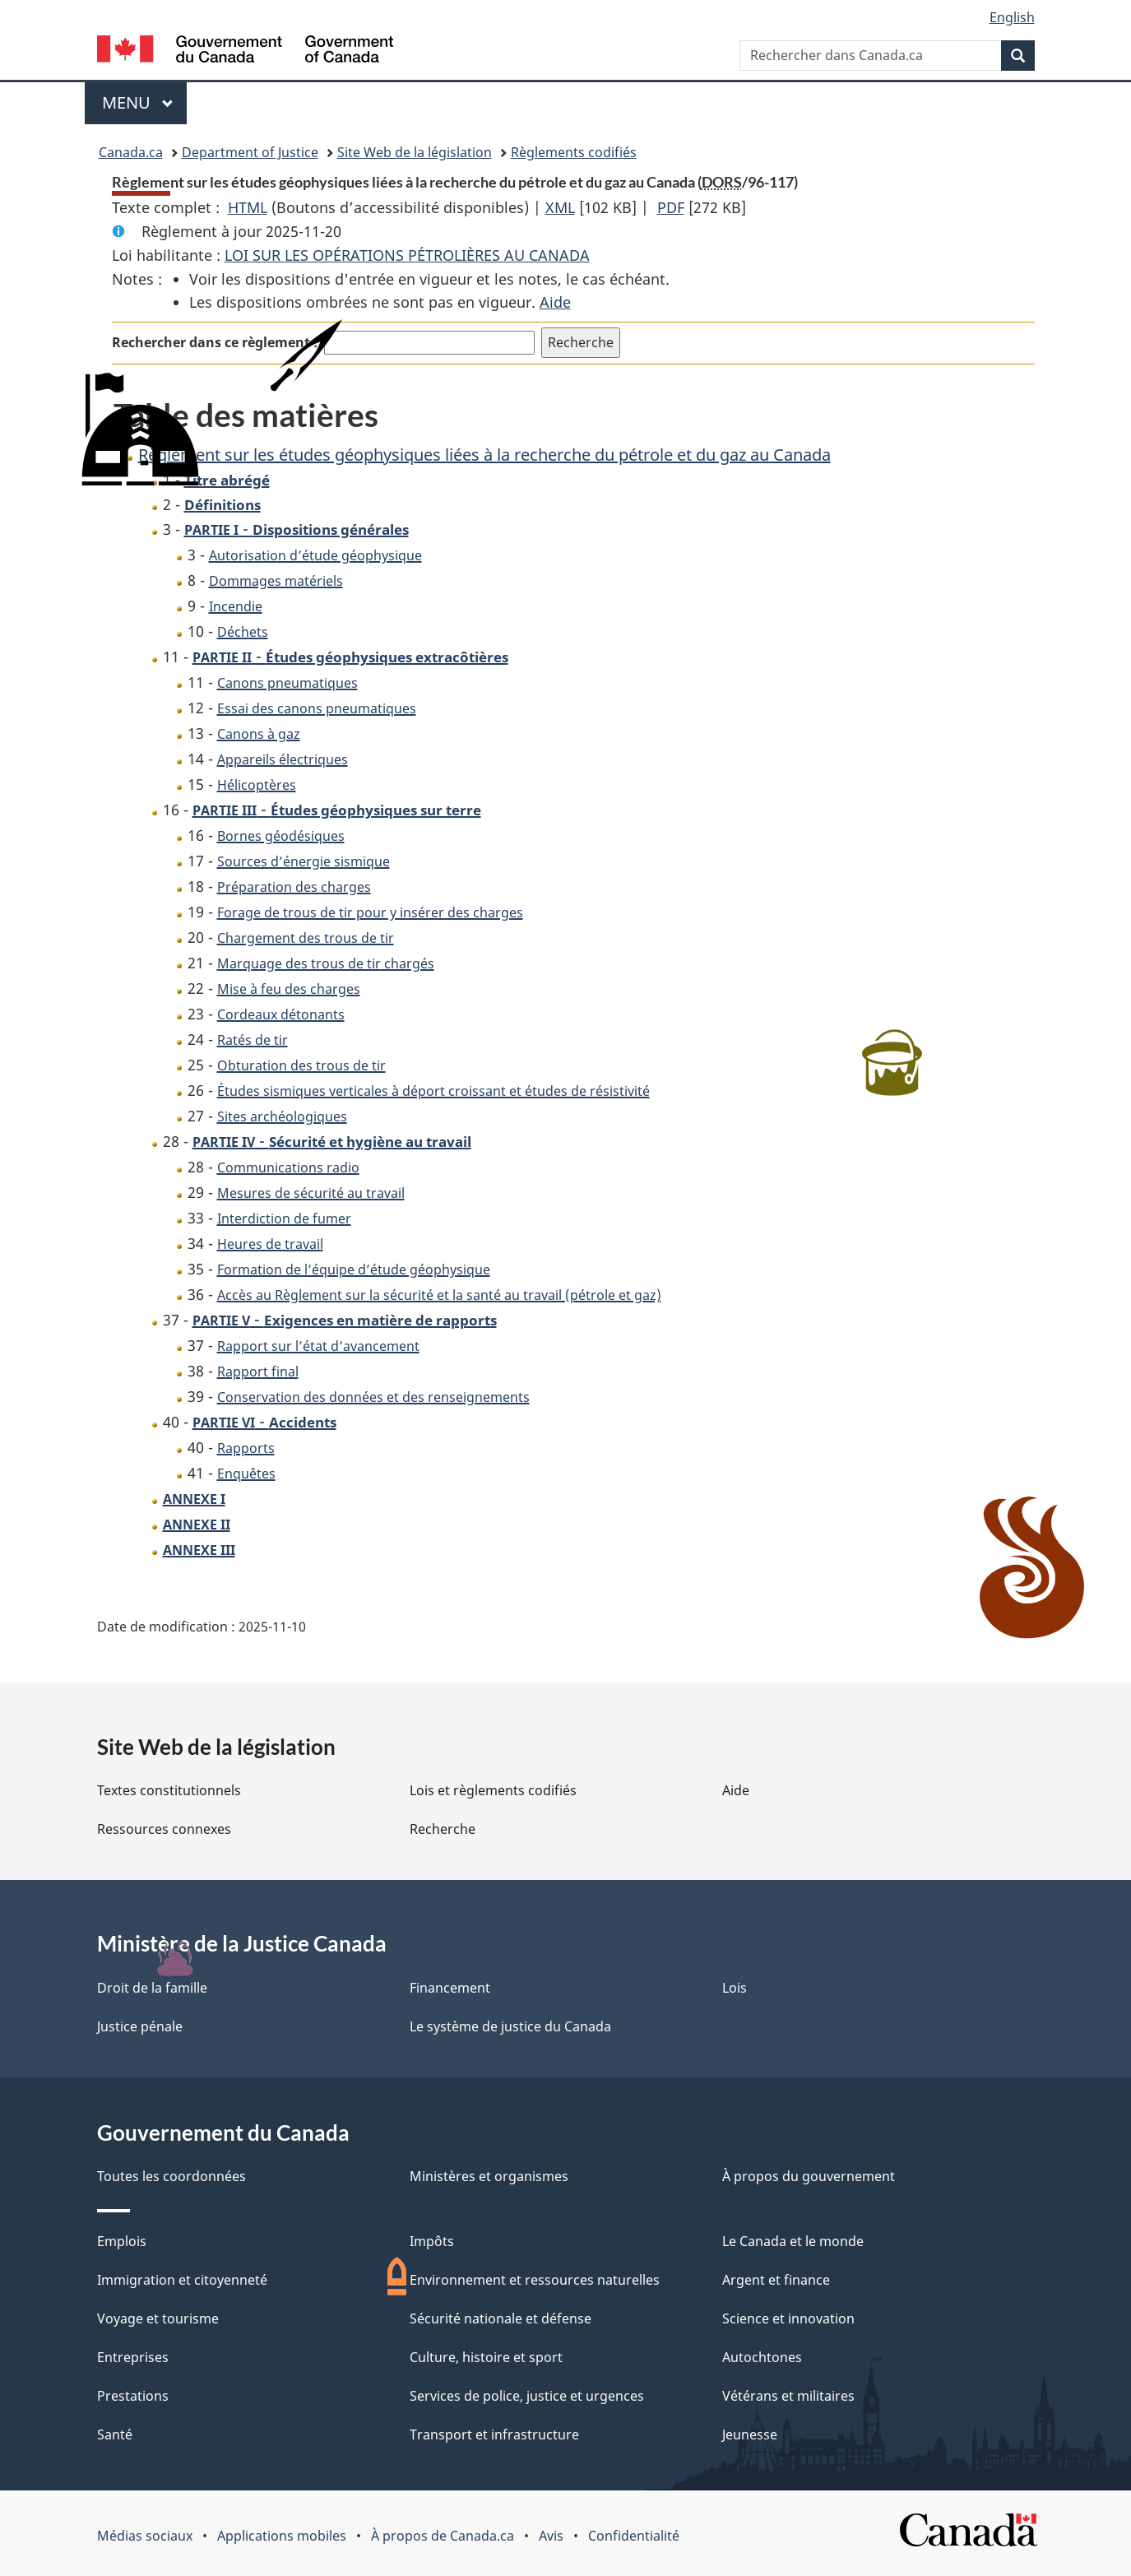 Image resolution: width=1131 pixels, height=2576 pixels. I want to click on indicates weather effect active in game, so click(1031, 1567).